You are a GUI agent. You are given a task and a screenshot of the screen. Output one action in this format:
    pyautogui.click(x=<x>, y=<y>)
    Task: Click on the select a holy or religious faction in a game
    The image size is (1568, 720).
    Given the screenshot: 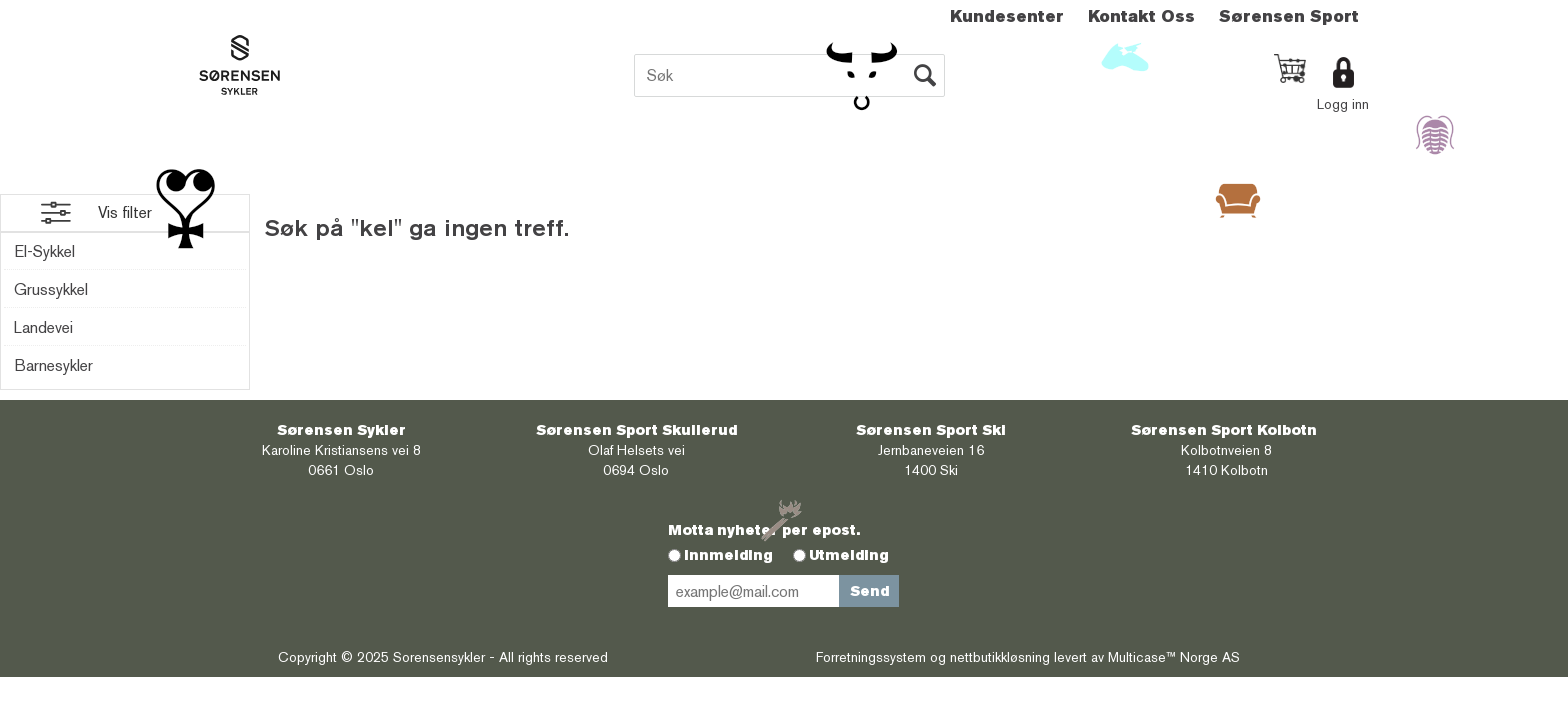 What is the action you would take?
    pyautogui.click(x=186, y=208)
    